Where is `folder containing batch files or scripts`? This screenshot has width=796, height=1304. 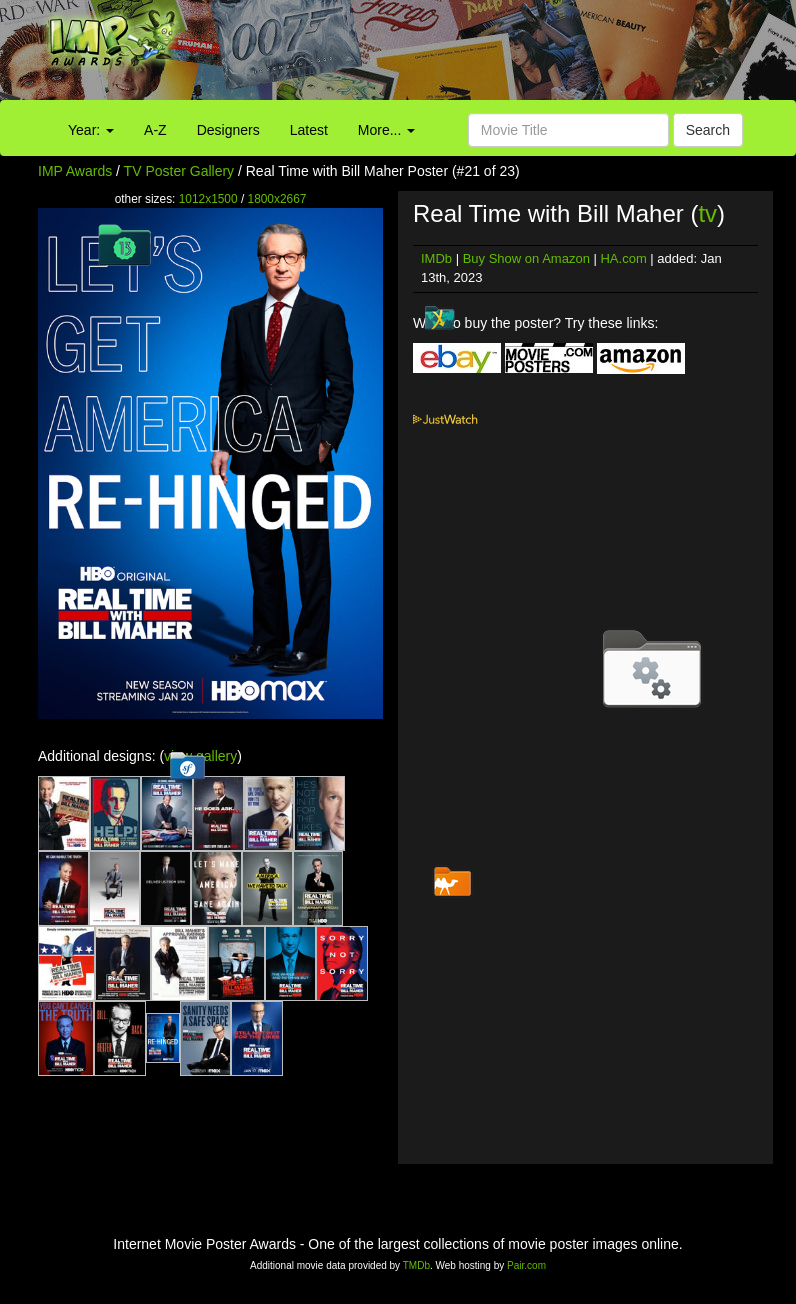
folder containing batch files or scripts is located at coordinates (651, 671).